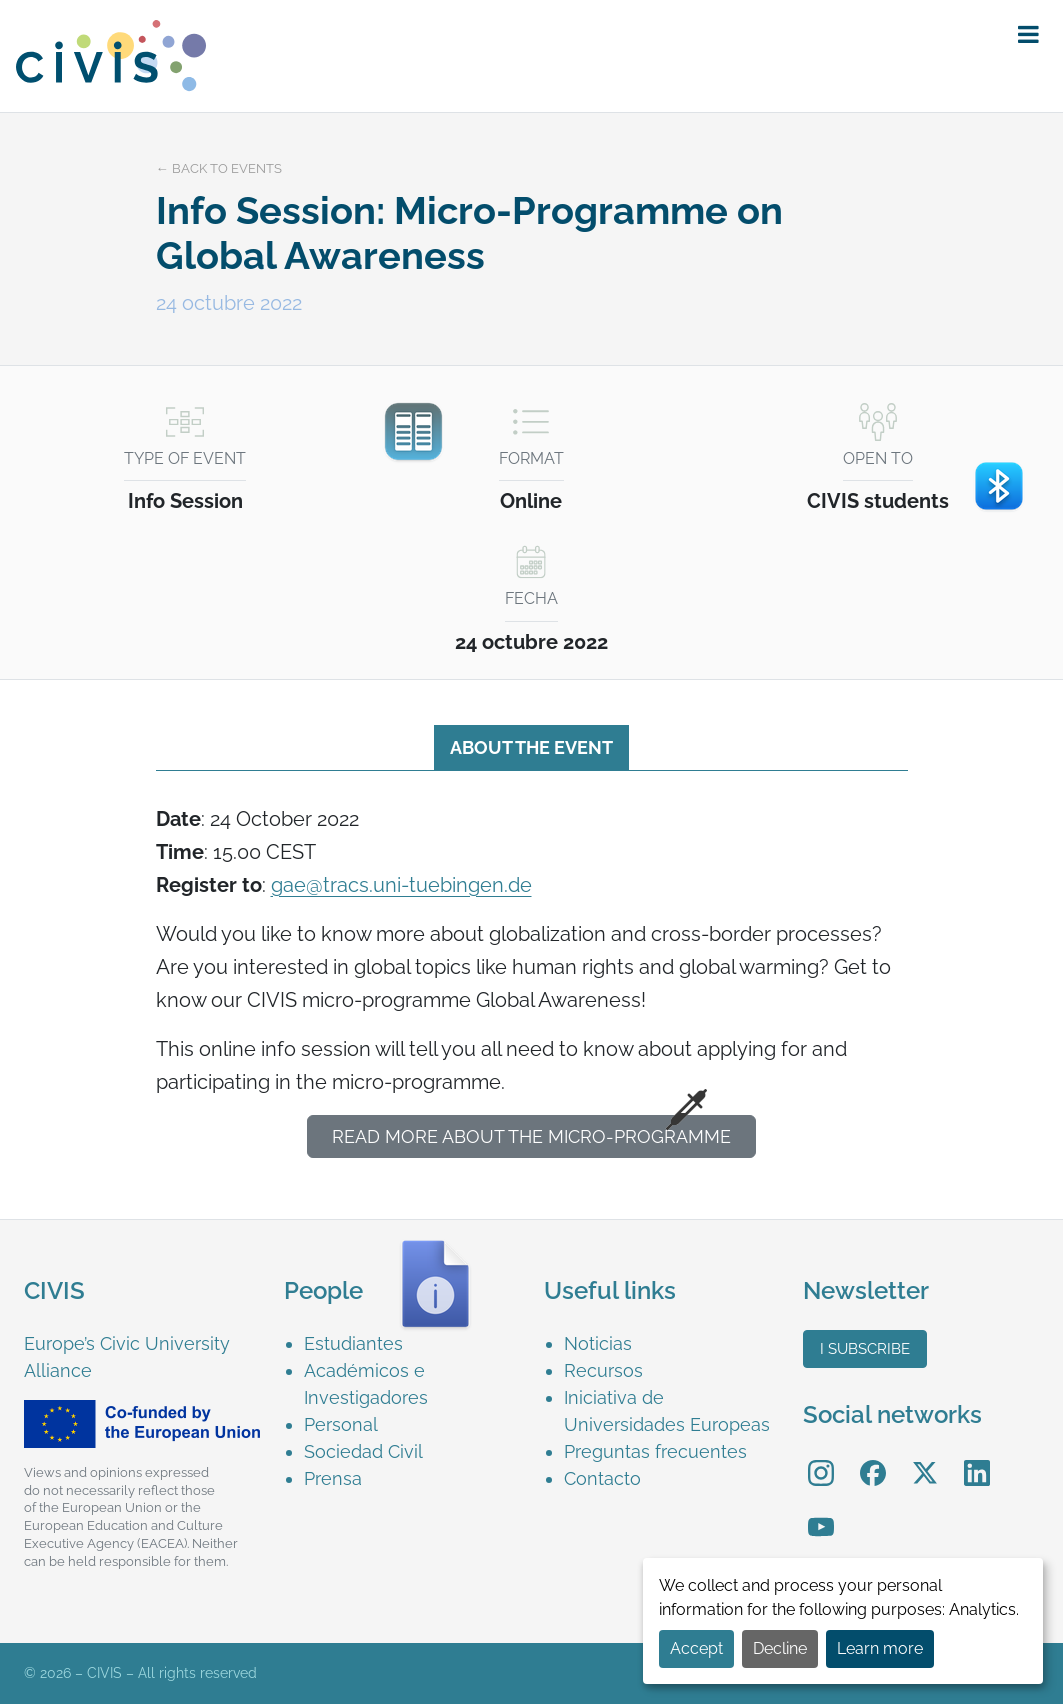 The width and height of the screenshot is (1063, 1704). I want to click on open color picker tool, so click(686, 1110).